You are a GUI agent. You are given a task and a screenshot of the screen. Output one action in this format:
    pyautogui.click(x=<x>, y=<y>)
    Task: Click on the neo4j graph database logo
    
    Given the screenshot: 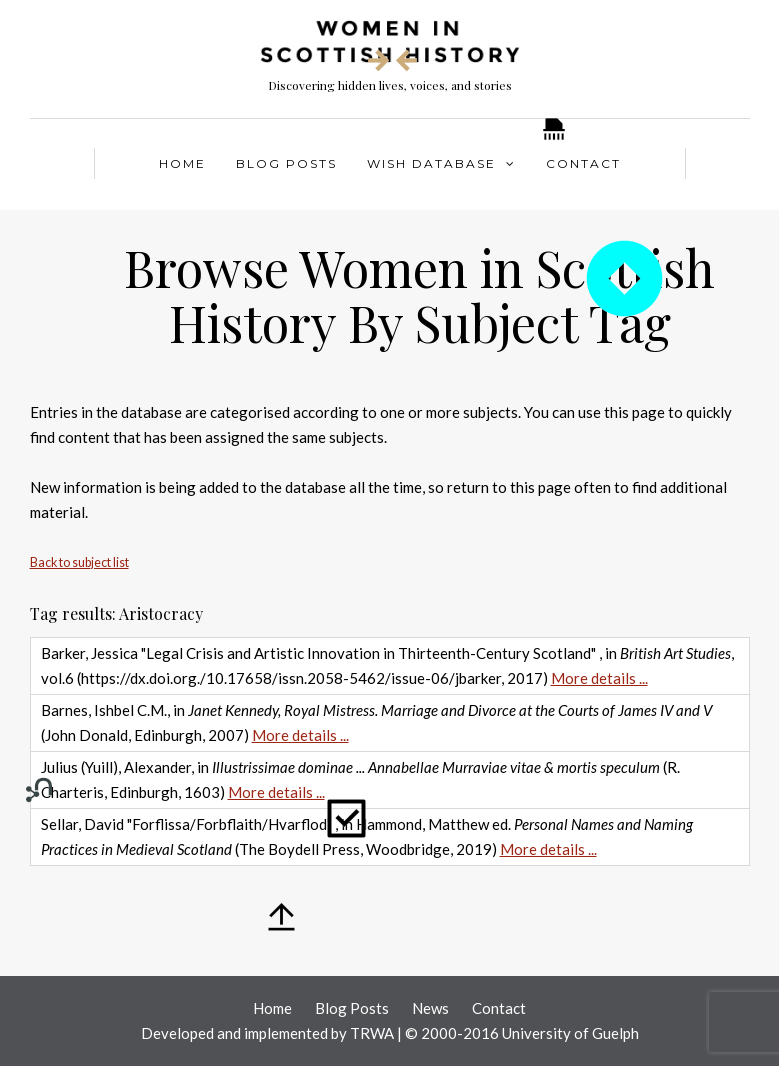 What is the action you would take?
    pyautogui.click(x=39, y=790)
    